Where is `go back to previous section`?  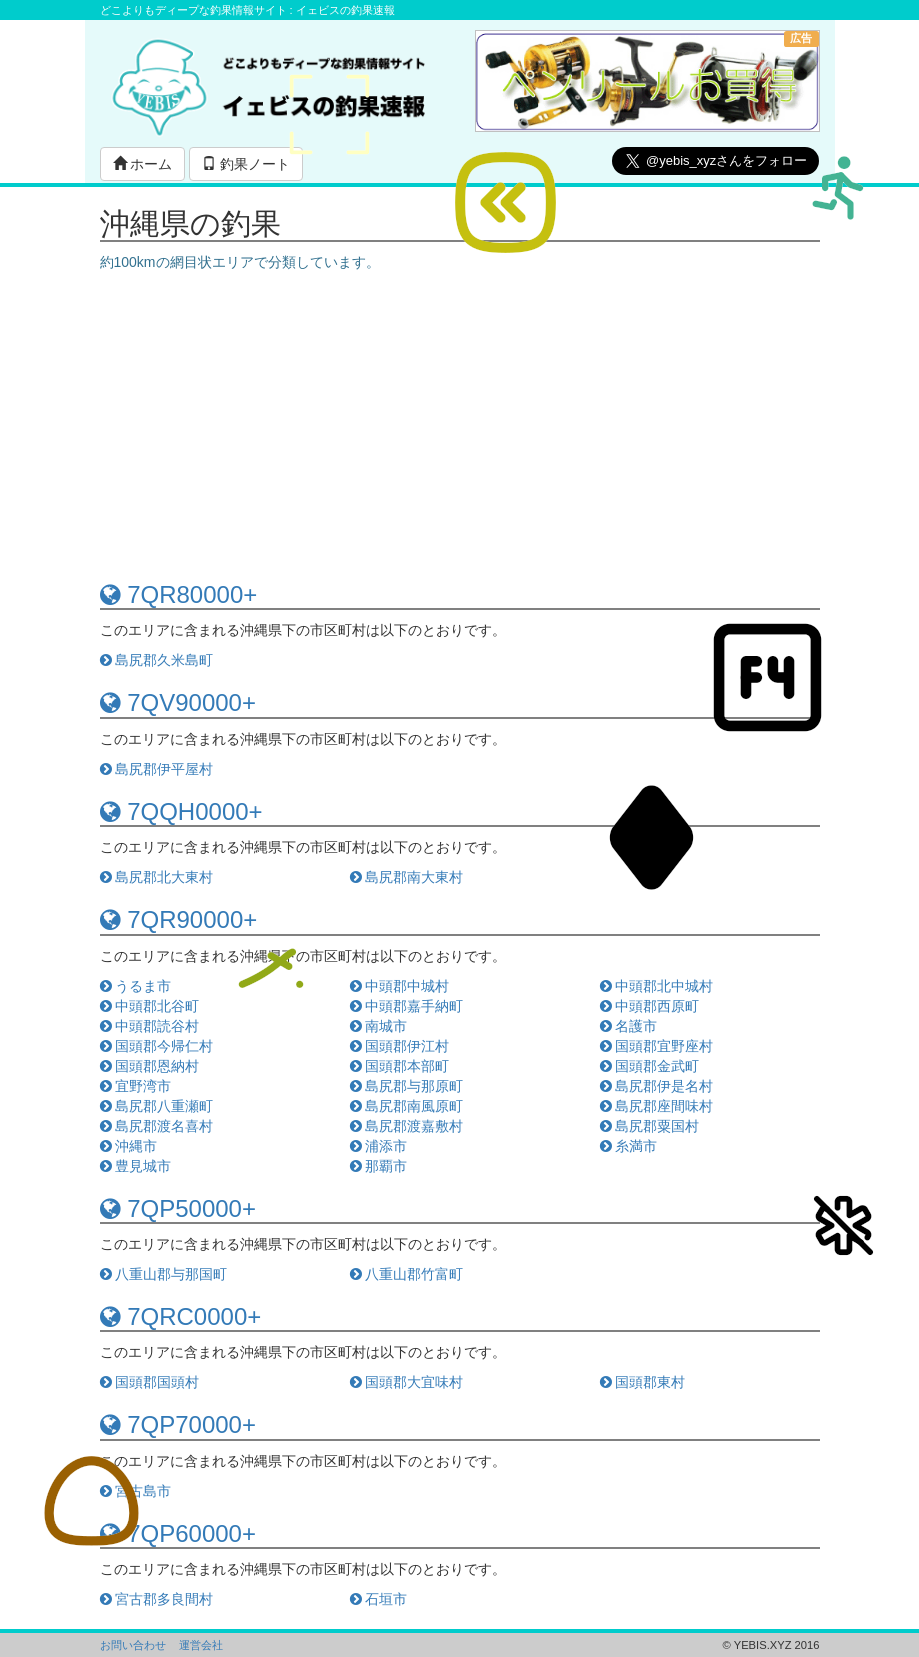 go back to previous section is located at coordinates (505, 202).